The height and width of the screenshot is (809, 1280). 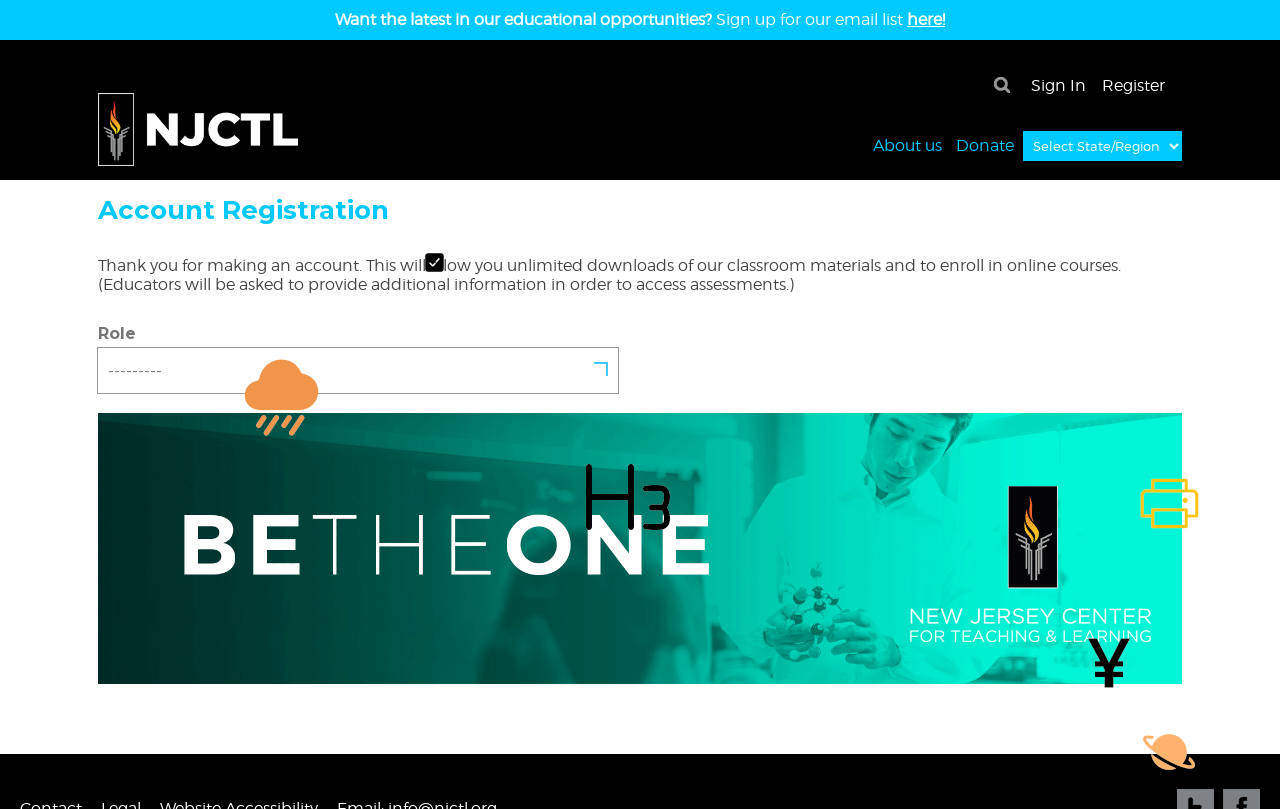 I want to click on explore global or worldwide content, so click(x=1169, y=752).